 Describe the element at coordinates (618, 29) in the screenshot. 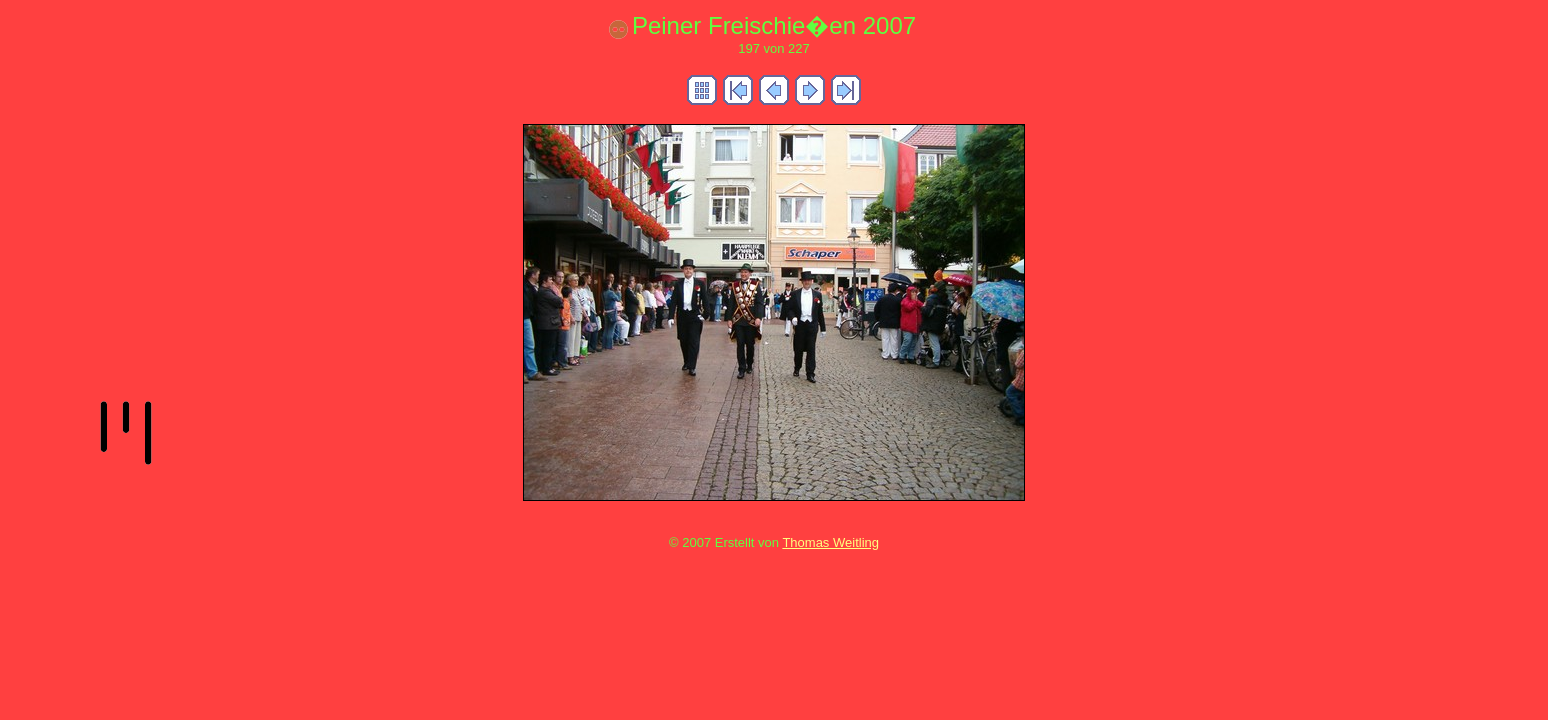

I see `open Flickr app` at that location.